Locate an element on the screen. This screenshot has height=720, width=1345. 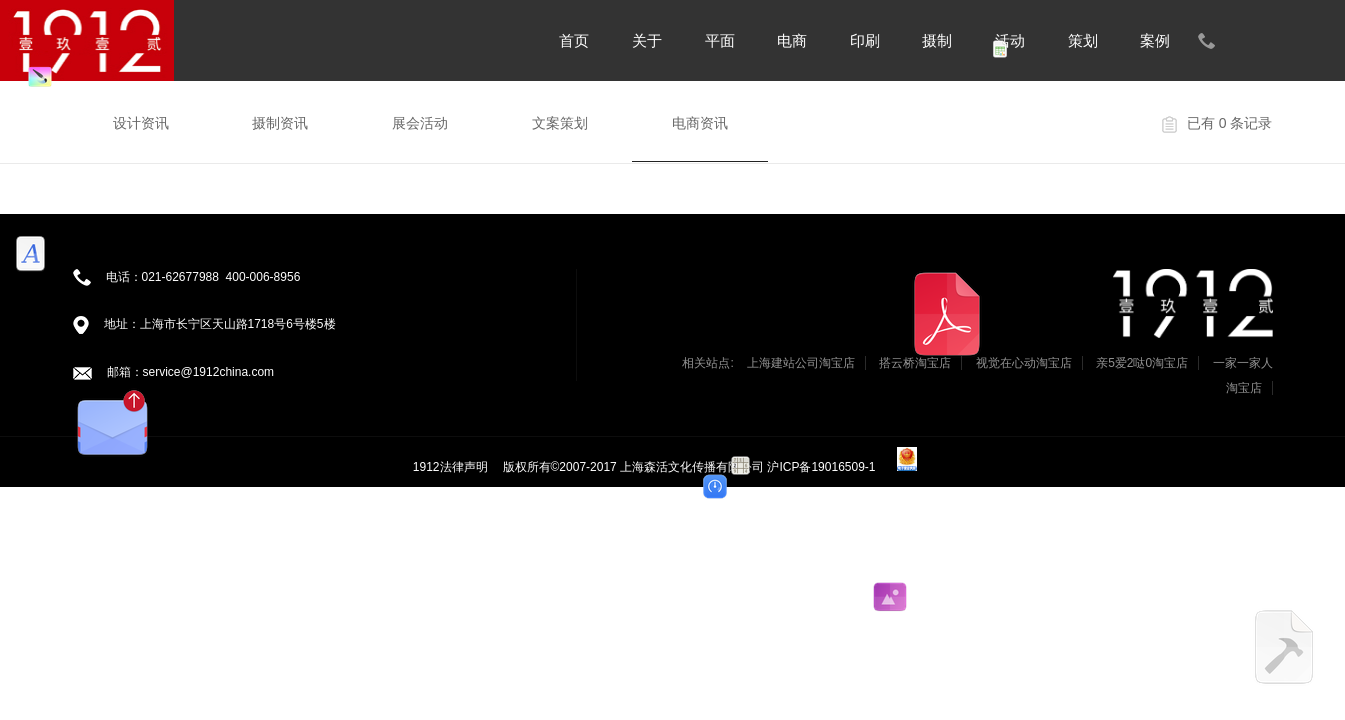
makefile document used for build automation is located at coordinates (1284, 647).